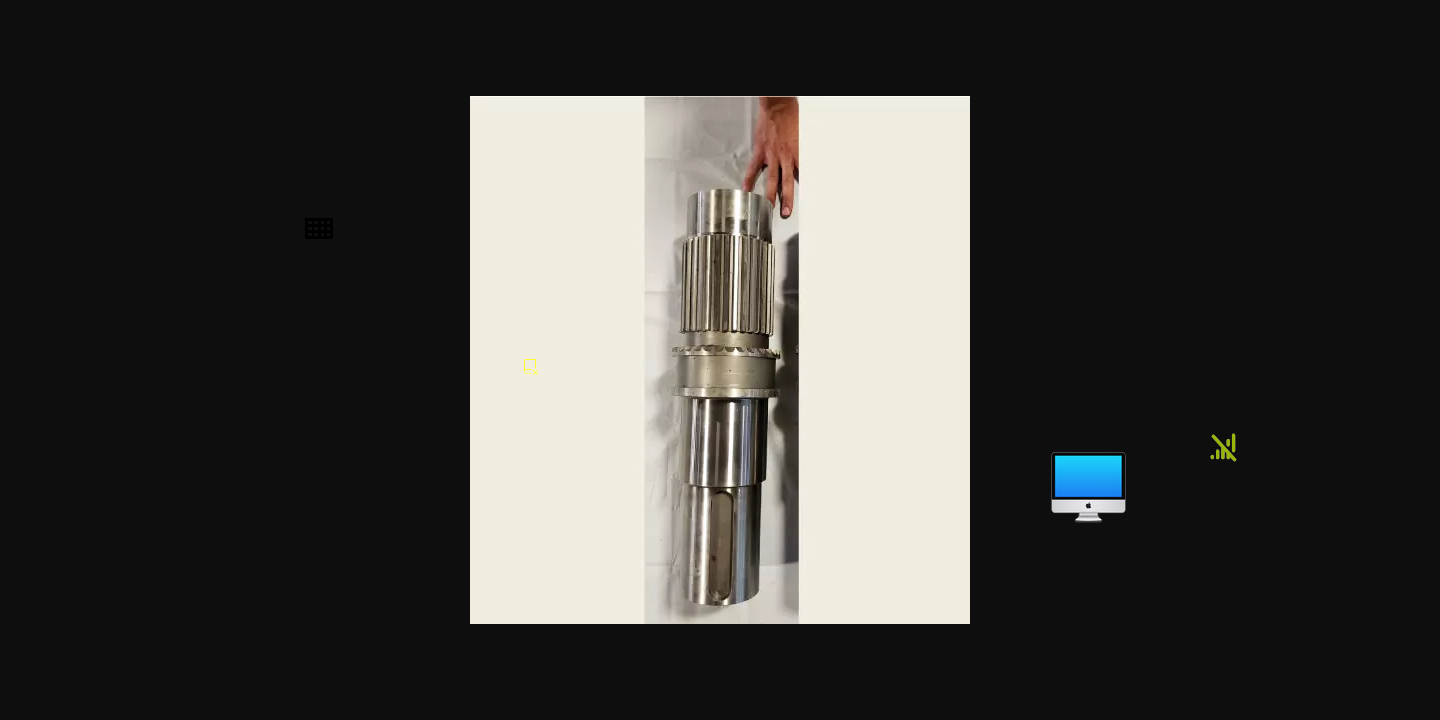  I want to click on access desktop or computer settings, so click(1088, 487).